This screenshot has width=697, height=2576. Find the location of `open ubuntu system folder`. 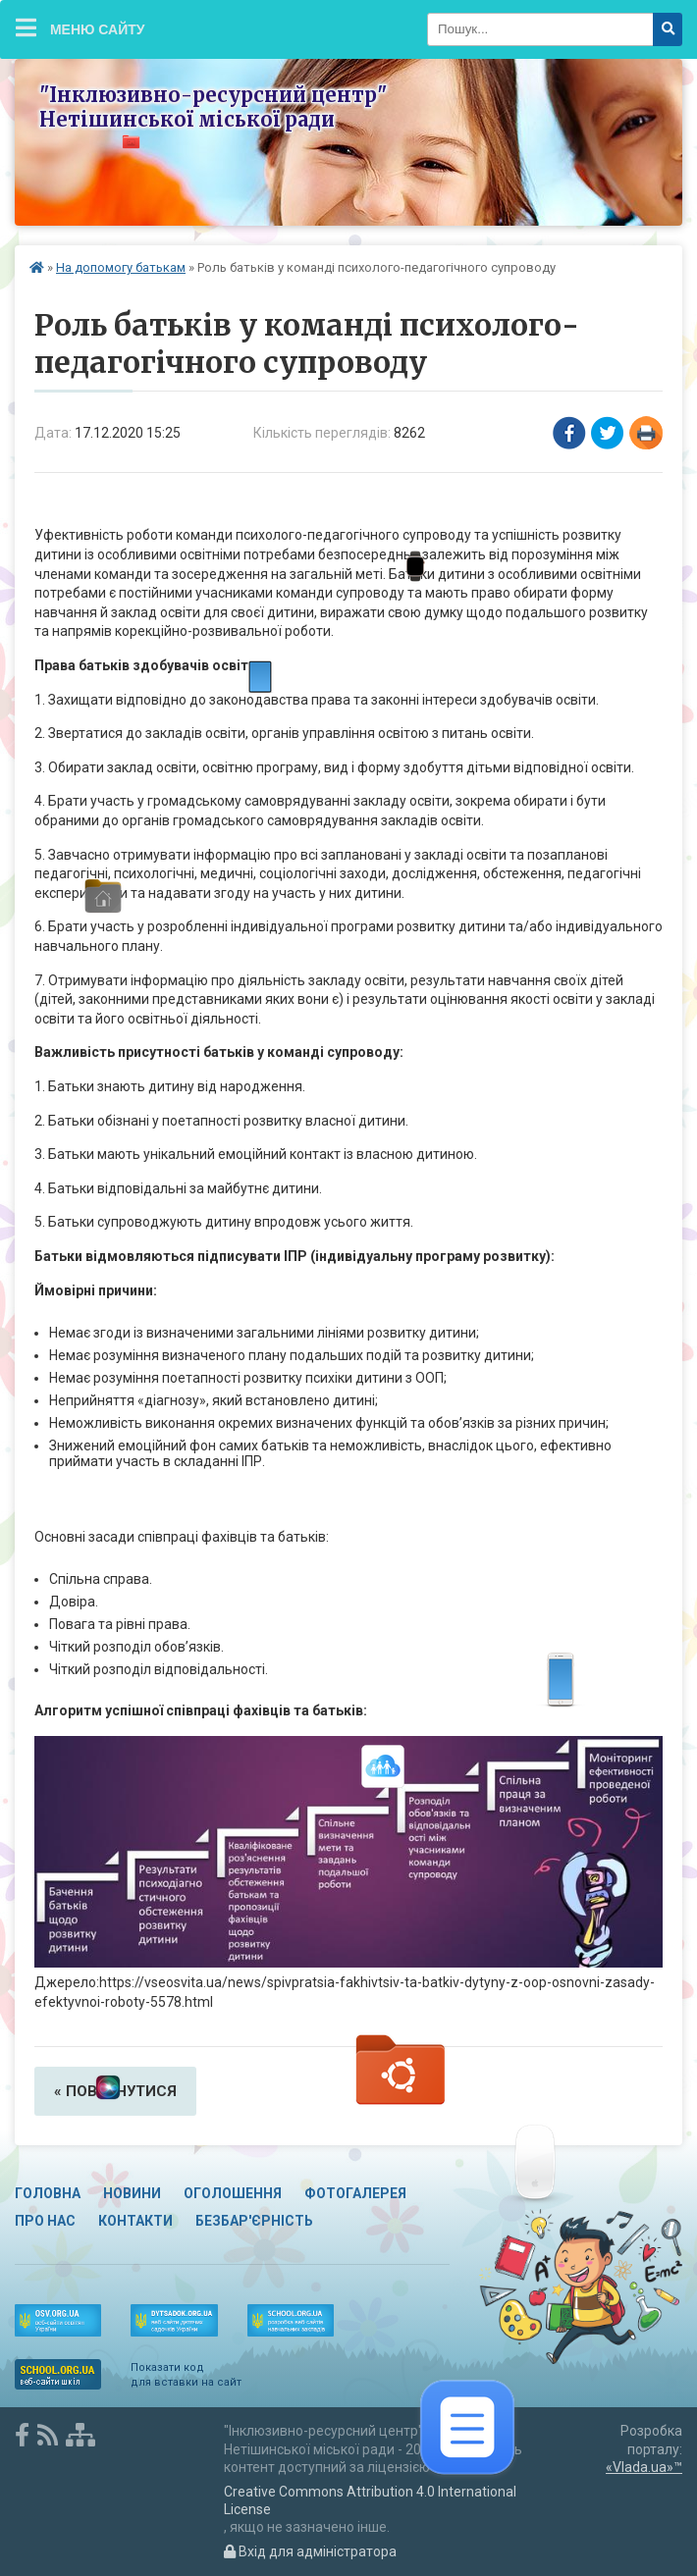

open ubuntu system folder is located at coordinates (400, 2072).